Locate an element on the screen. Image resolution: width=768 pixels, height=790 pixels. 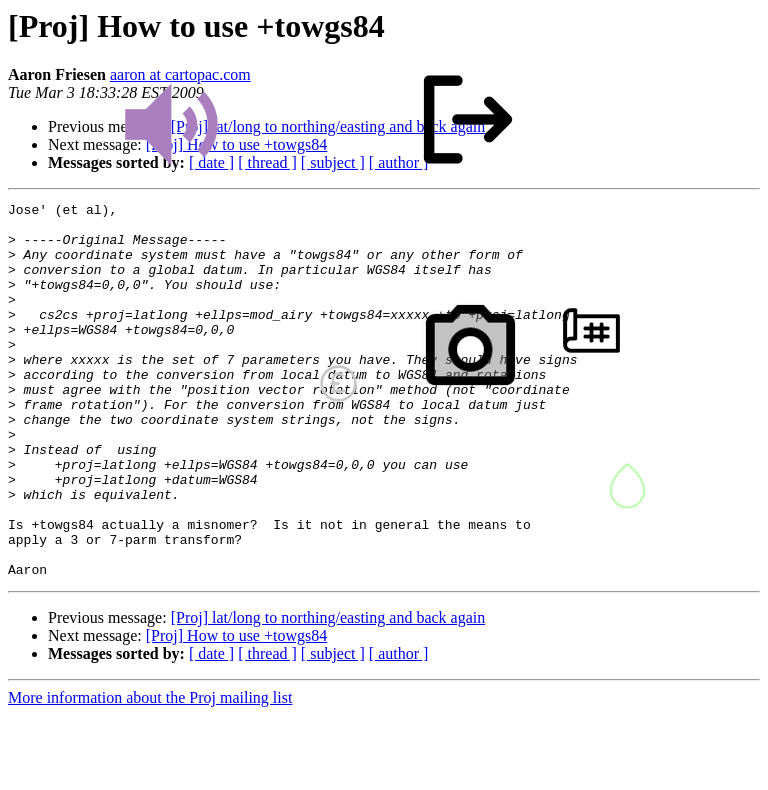
view balance in british pounds is located at coordinates (338, 383).